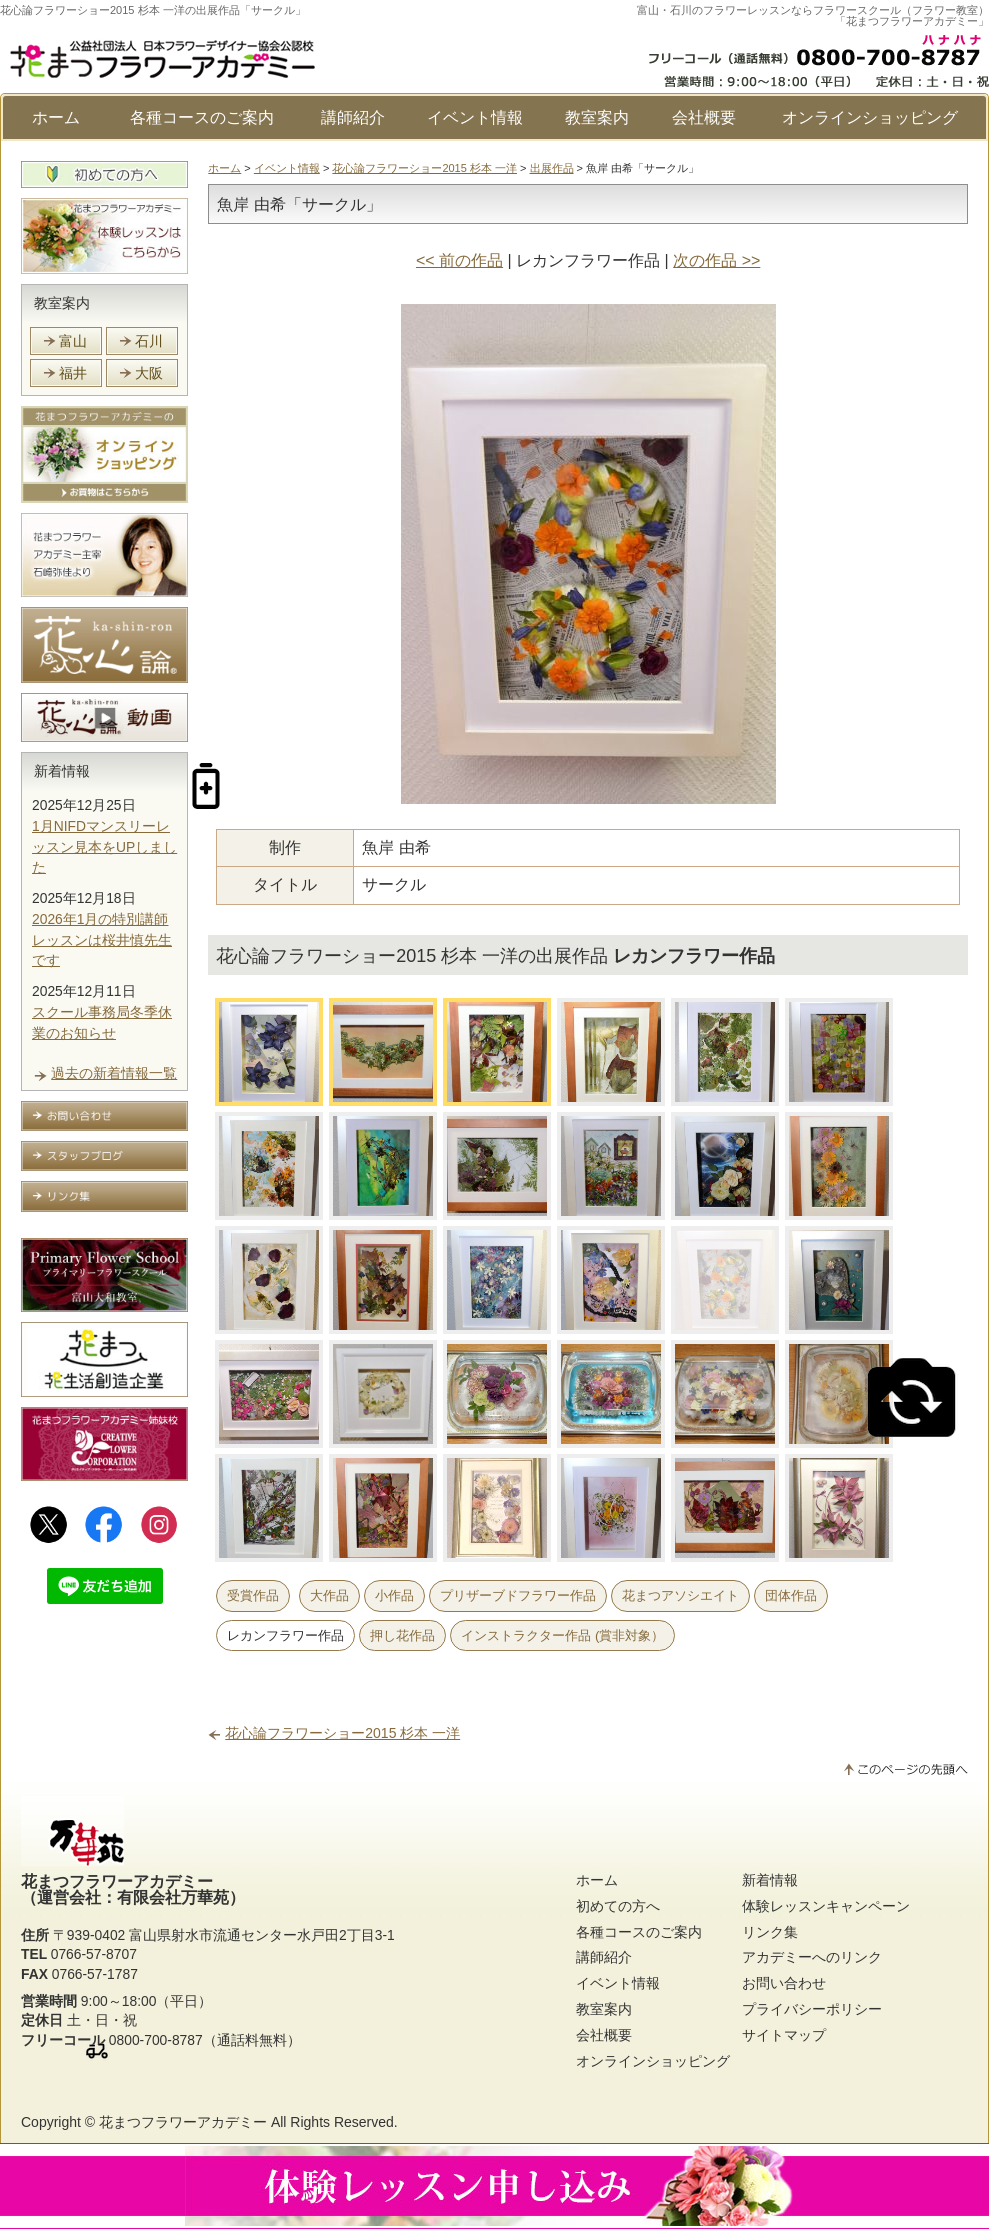 Image resolution: width=989 pixels, height=2229 pixels. What do you see at coordinates (911, 1397) in the screenshot?
I see `switch between front and rear camera` at bounding box center [911, 1397].